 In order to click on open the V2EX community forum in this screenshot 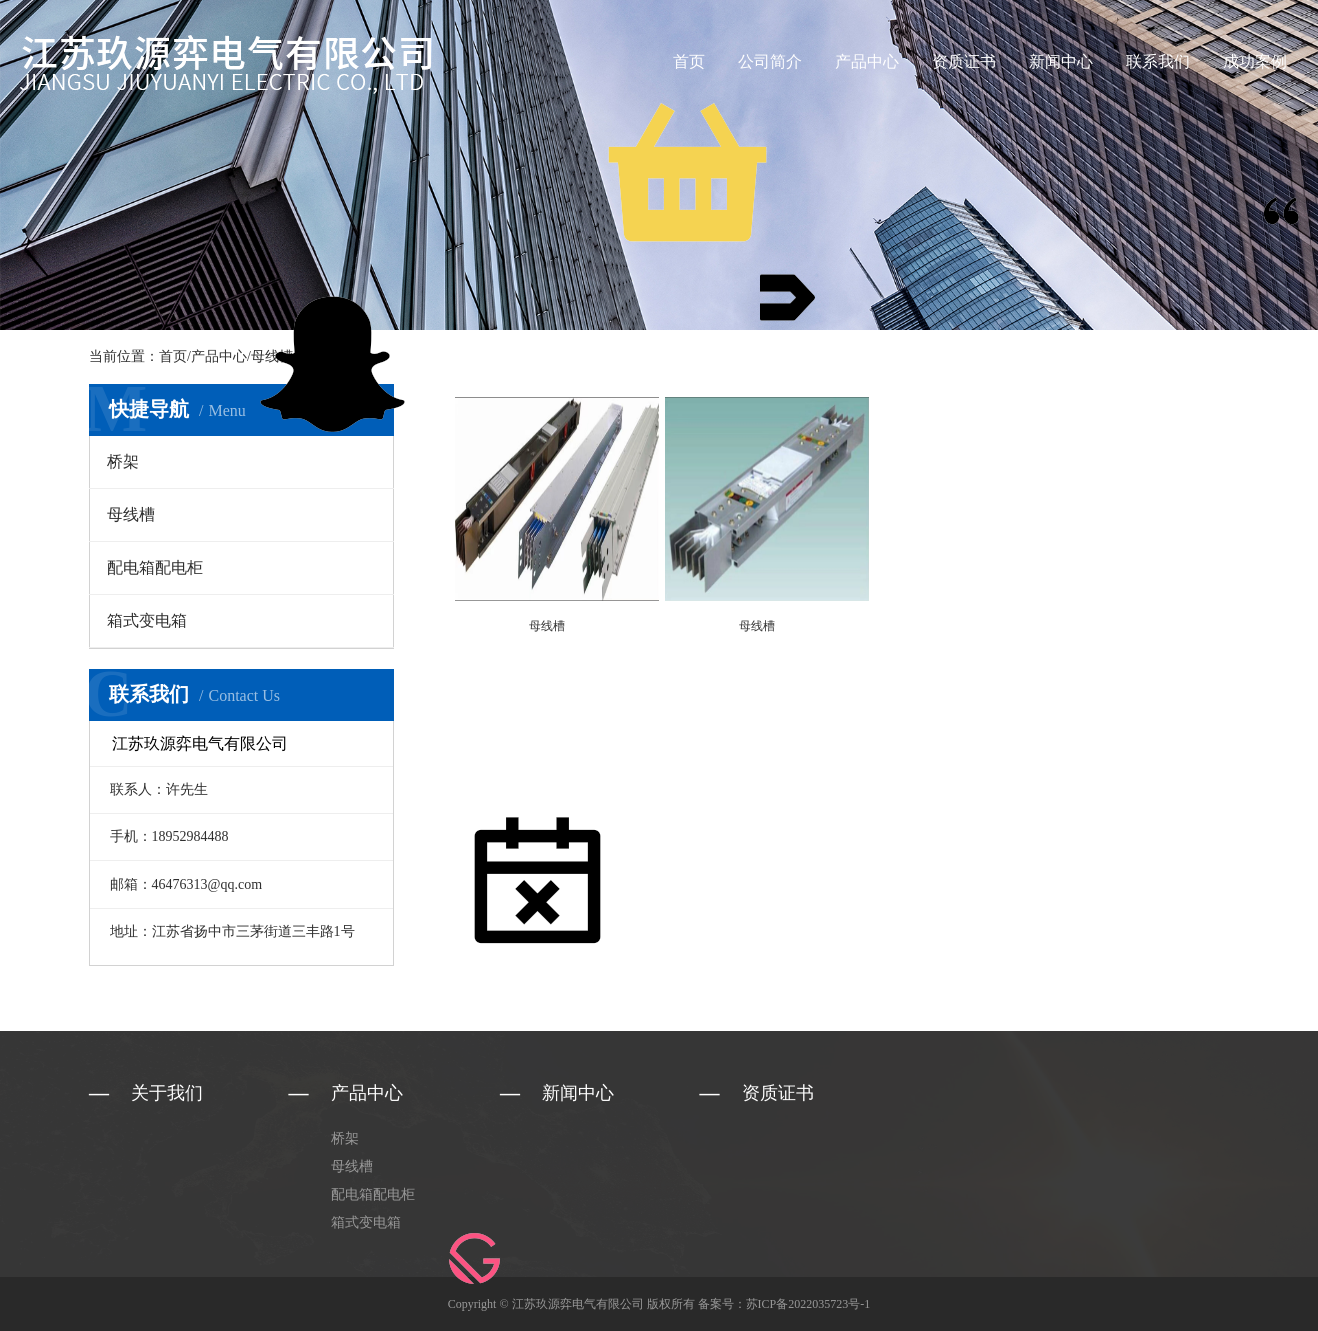, I will do `click(787, 297)`.